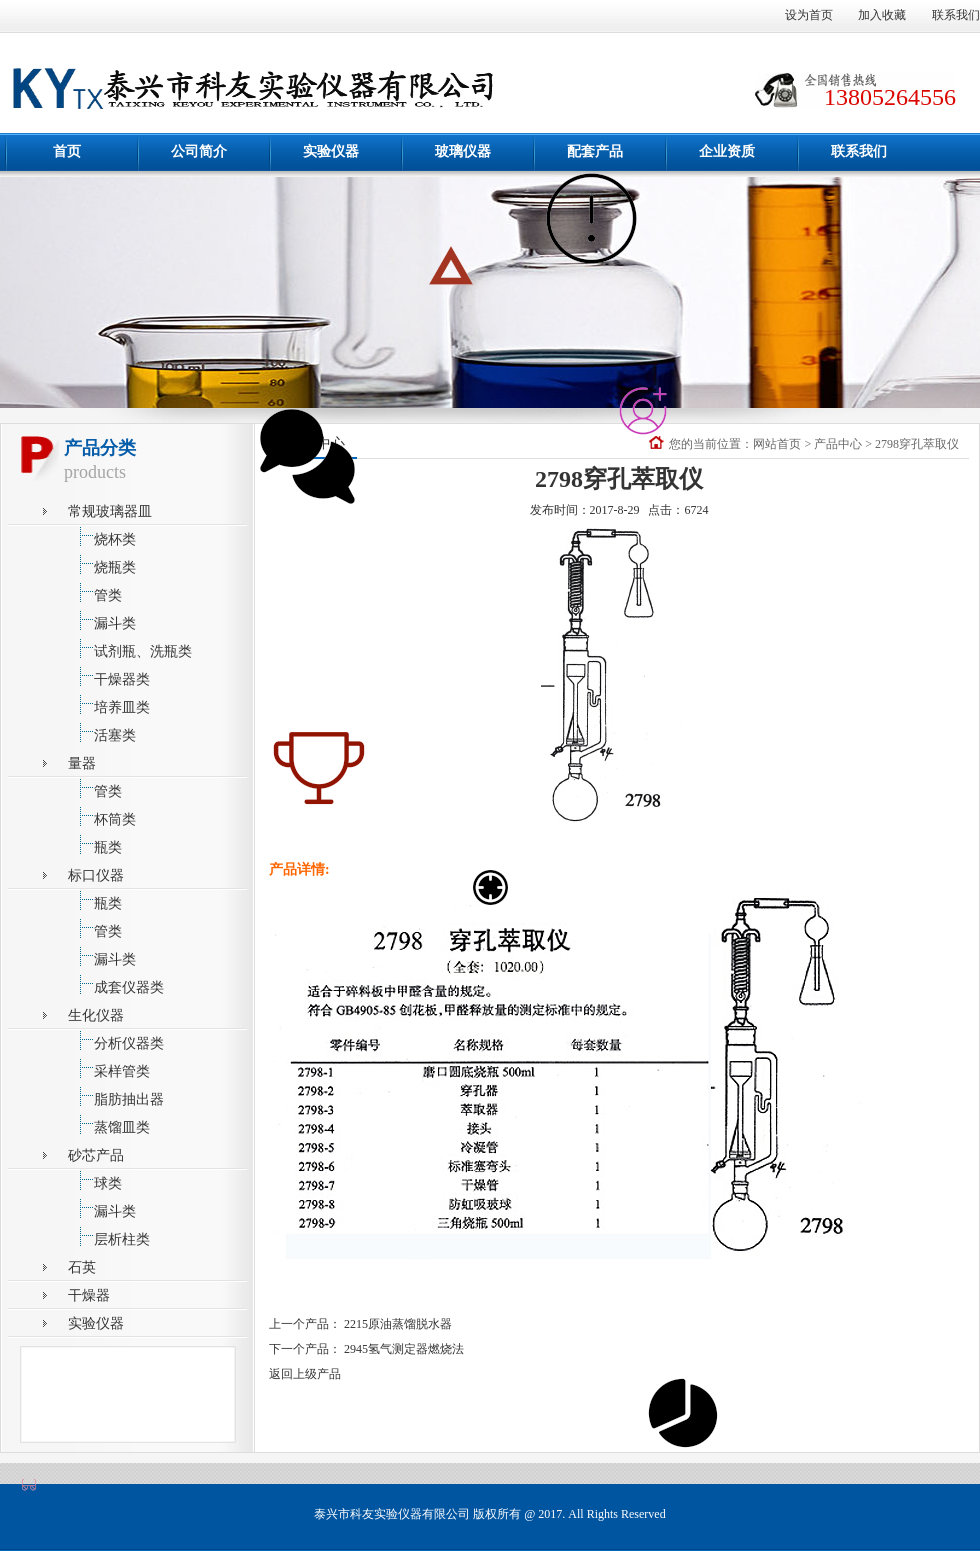  I want to click on view analytics or statistics, so click(683, 1413).